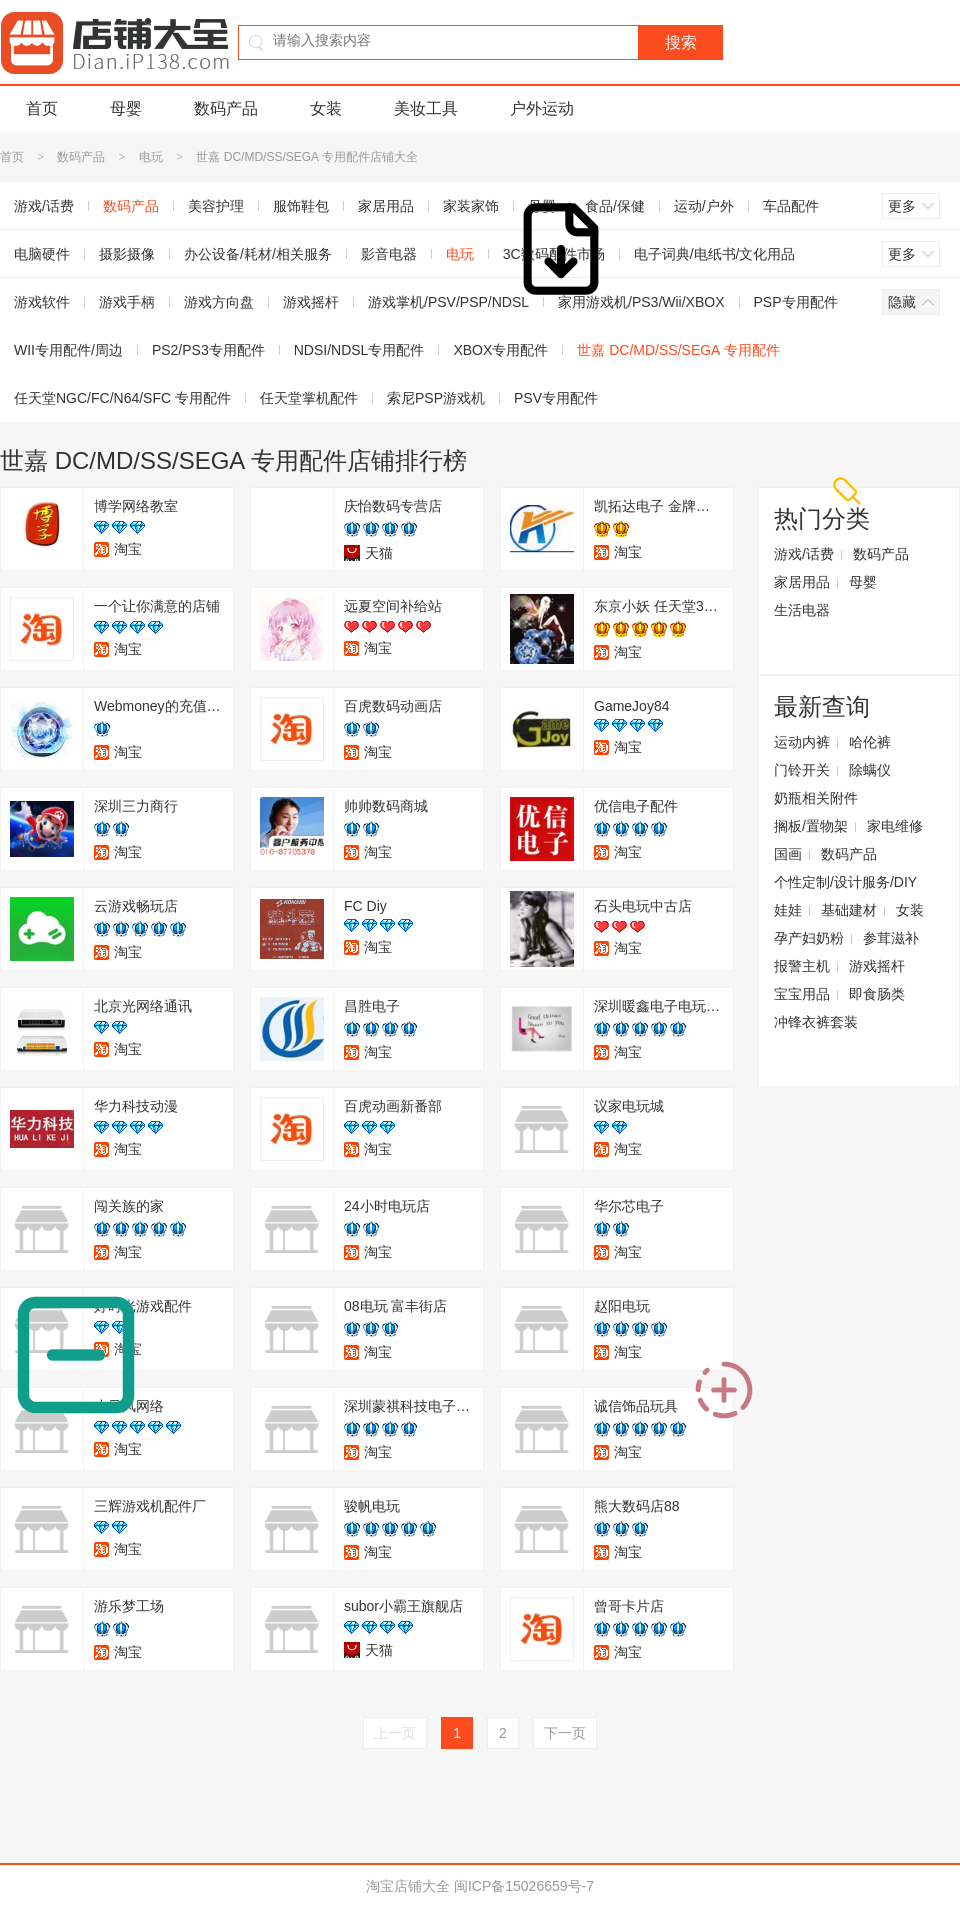 The width and height of the screenshot is (960, 1914). What do you see at coordinates (76, 1355) in the screenshot?
I see `collapse or minimize a section` at bounding box center [76, 1355].